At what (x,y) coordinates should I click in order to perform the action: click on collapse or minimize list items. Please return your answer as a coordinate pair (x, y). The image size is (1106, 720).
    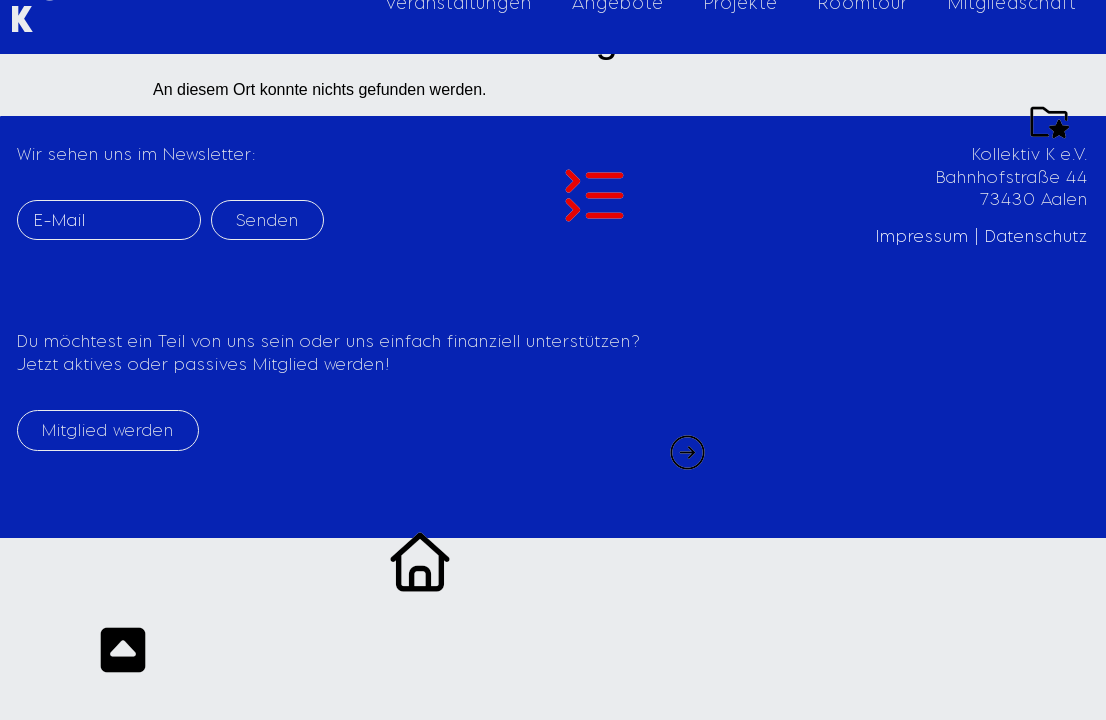
    Looking at the image, I should click on (594, 195).